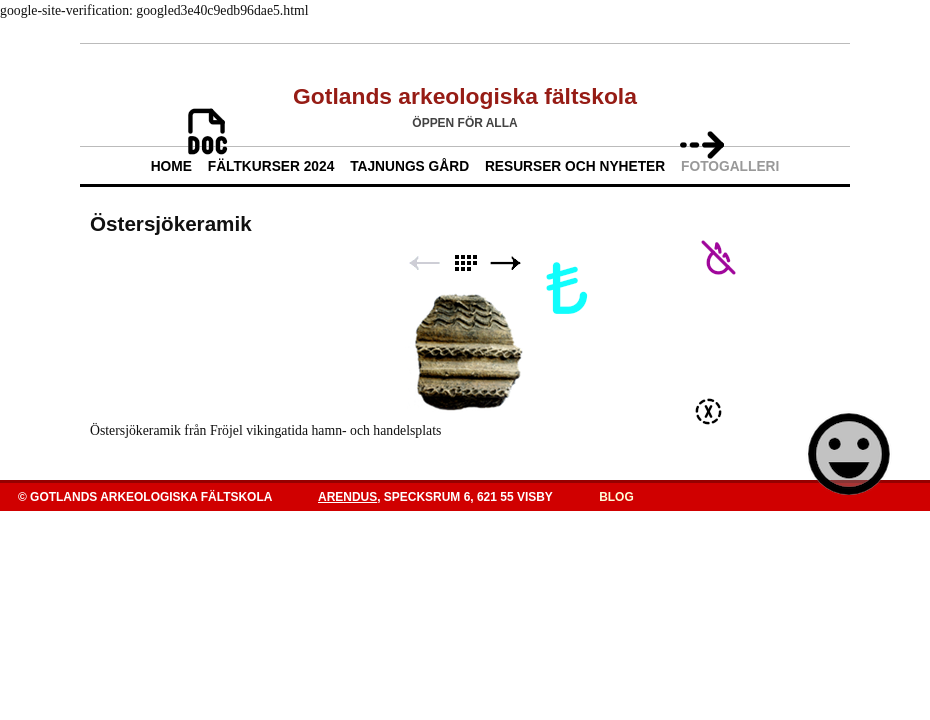  Describe the element at coordinates (718, 257) in the screenshot. I see `disable hot or trending content` at that location.